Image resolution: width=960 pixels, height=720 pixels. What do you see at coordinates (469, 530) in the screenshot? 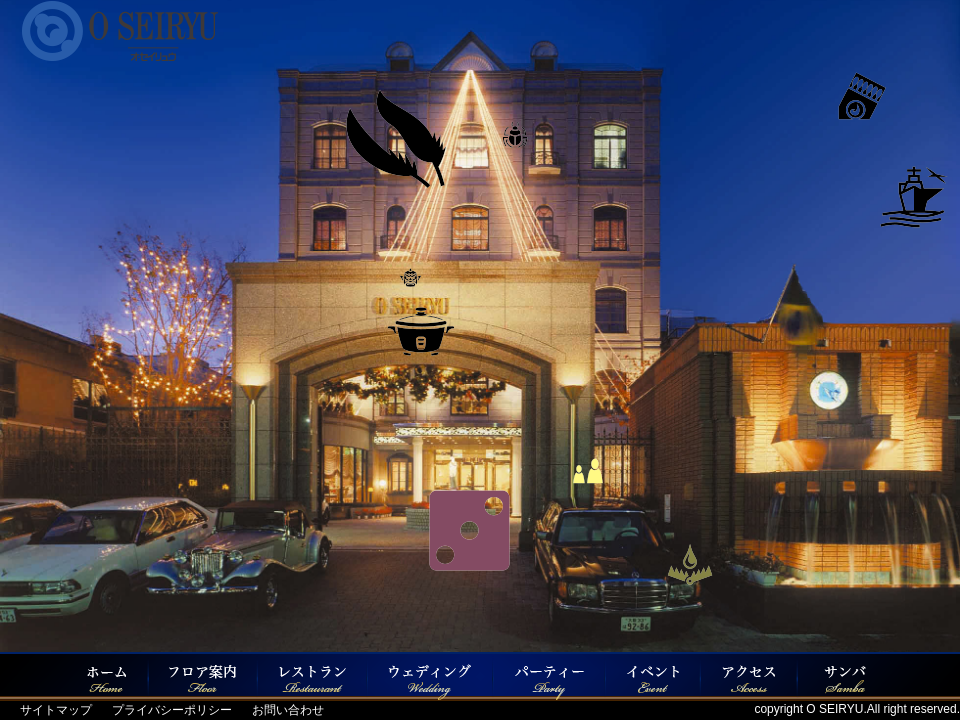
I see `roll the dice or randomize` at bounding box center [469, 530].